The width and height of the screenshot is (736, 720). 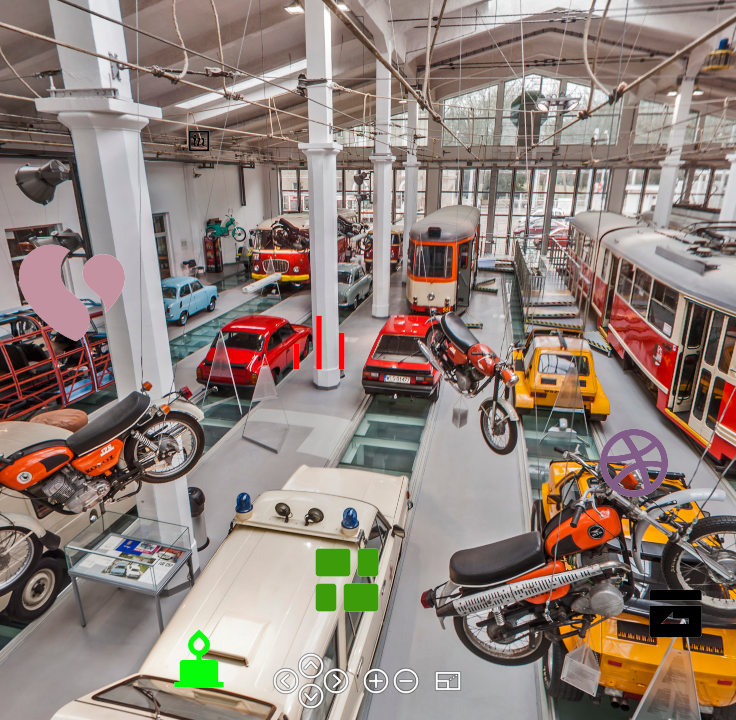 What do you see at coordinates (675, 613) in the screenshot?
I see `request a refund for a transaction` at bounding box center [675, 613].